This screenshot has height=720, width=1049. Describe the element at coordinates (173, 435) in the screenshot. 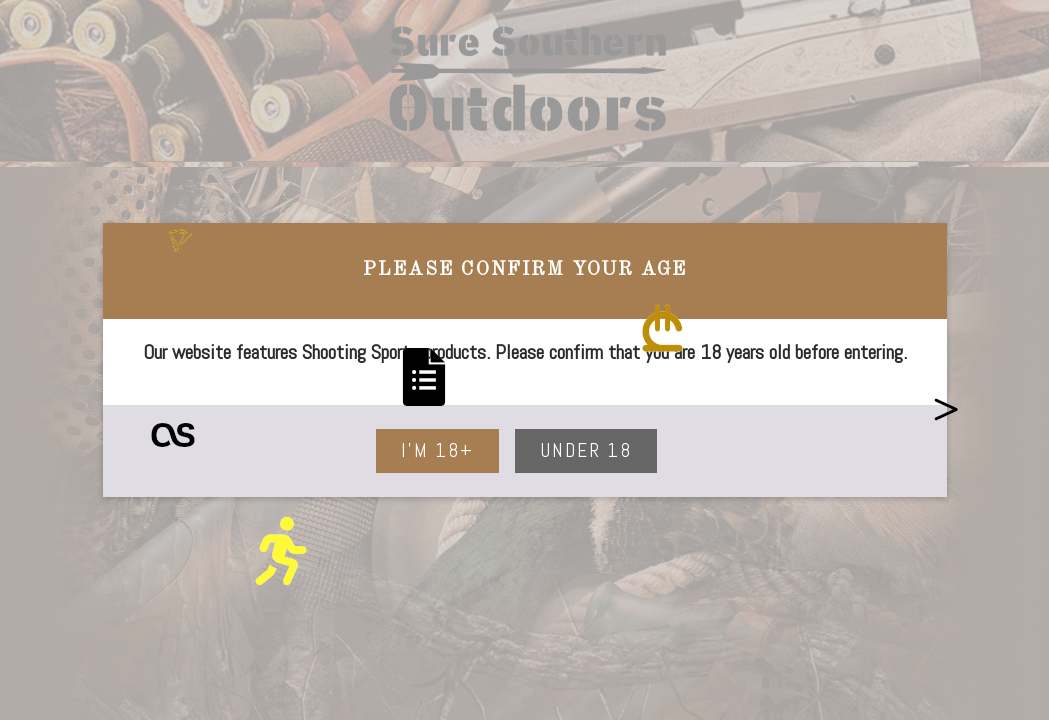

I see `open Last.fm app` at that location.